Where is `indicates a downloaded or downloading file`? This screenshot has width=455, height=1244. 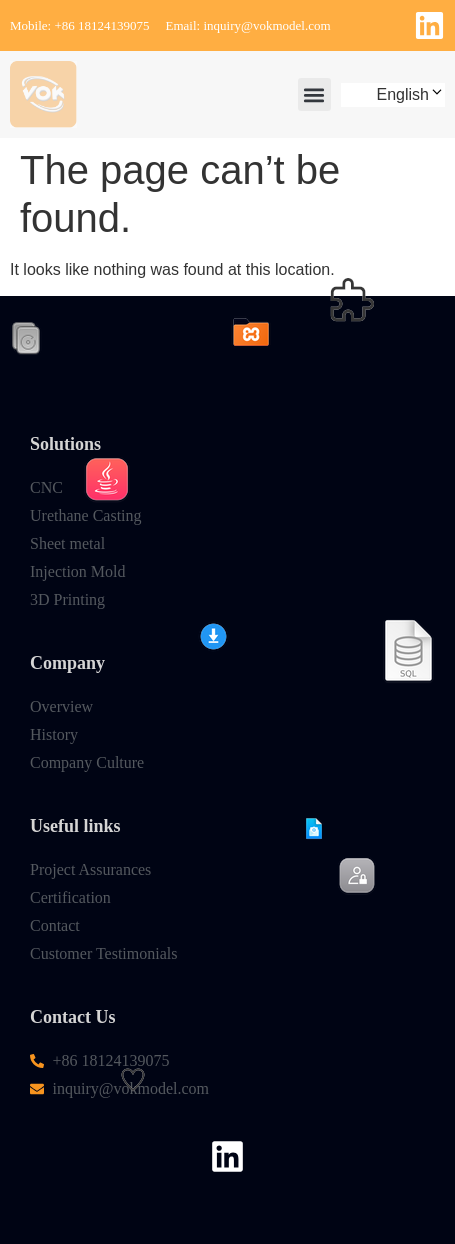
indicates a downloaded or downloading file is located at coordinates (213, 636).